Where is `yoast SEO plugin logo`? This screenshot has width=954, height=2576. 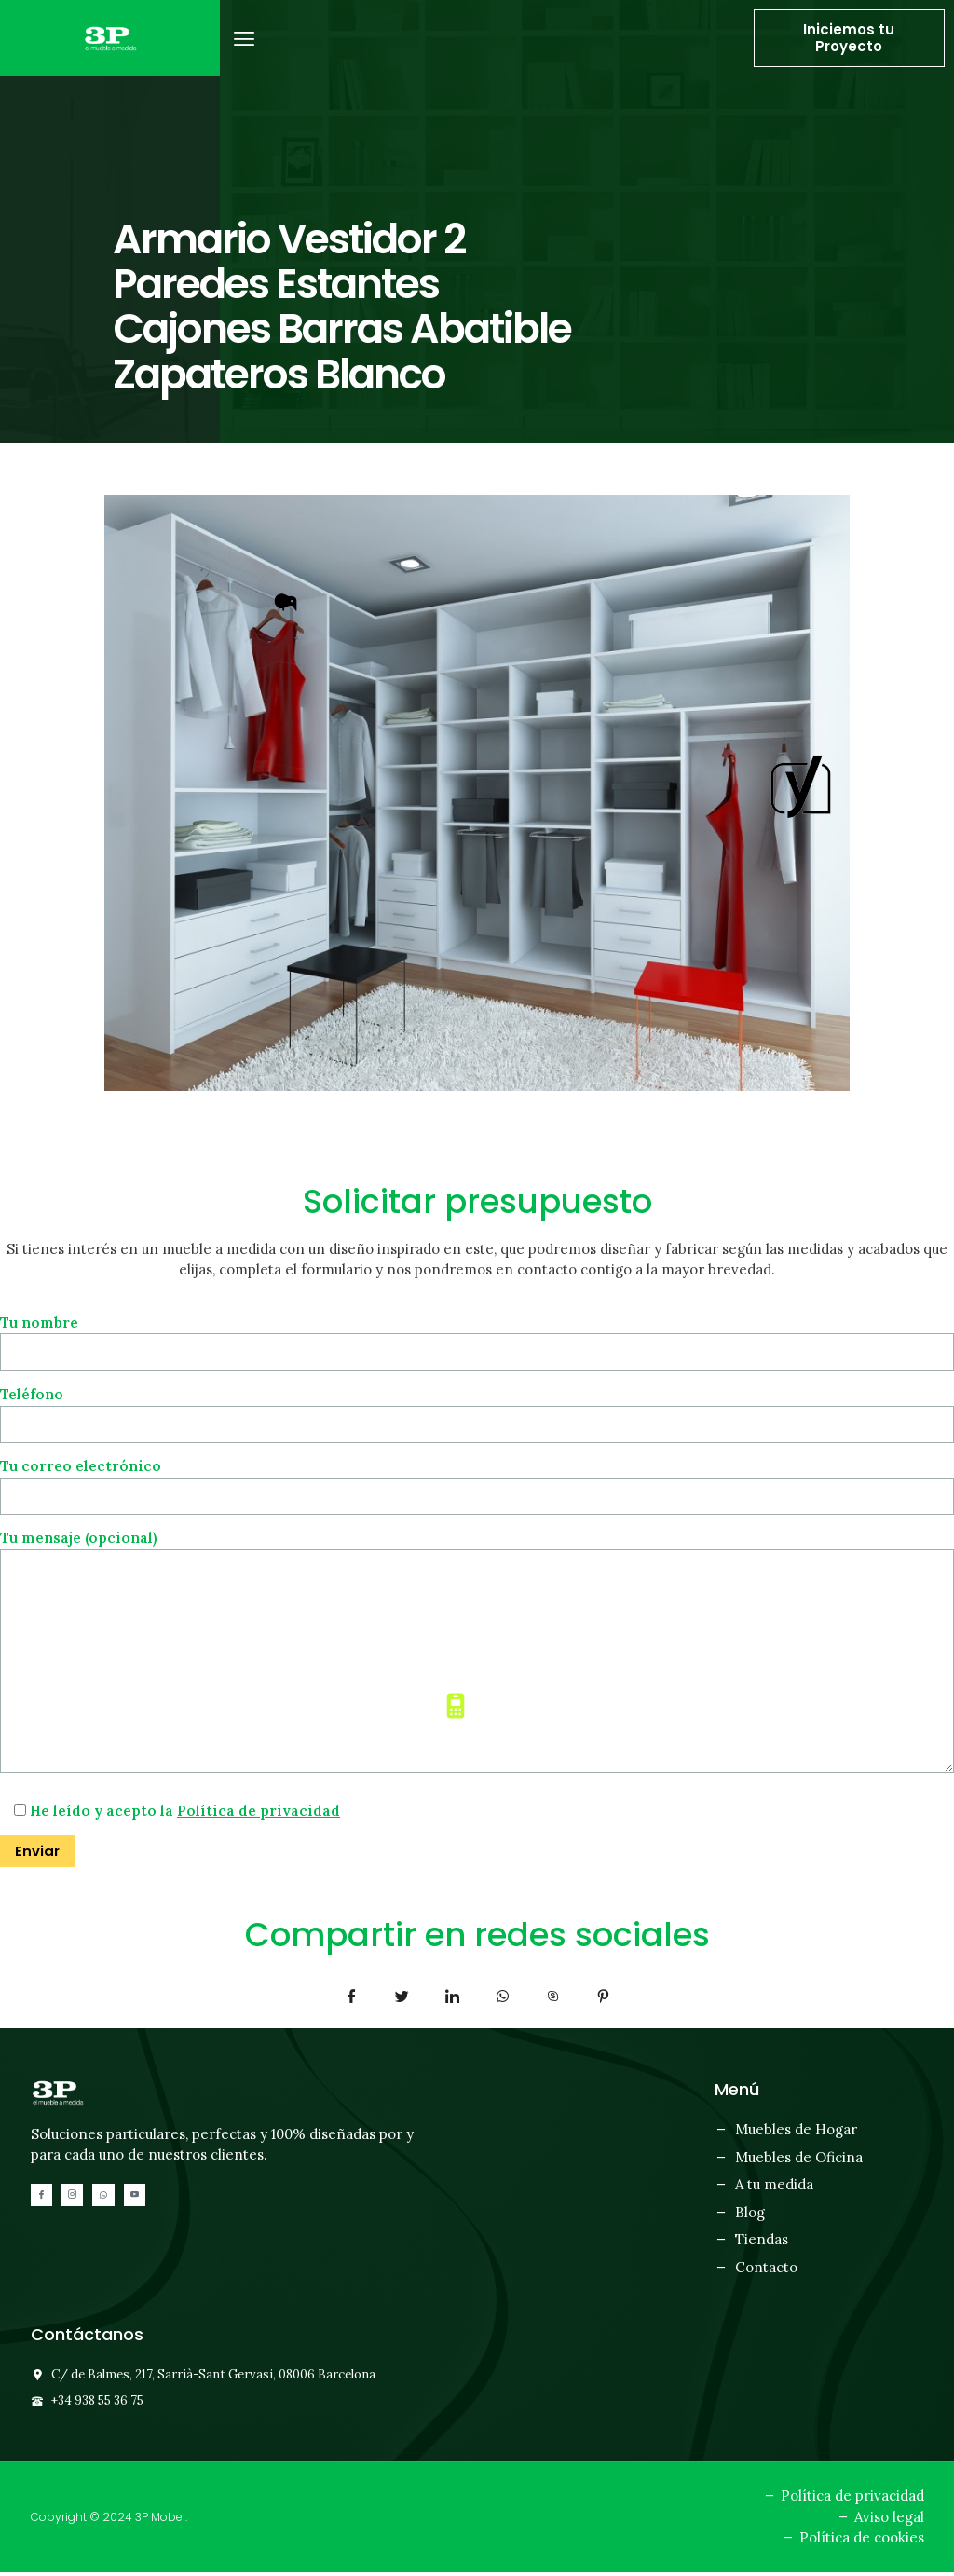 yoast SEO plugin logo is located at coordinates (800, 786).